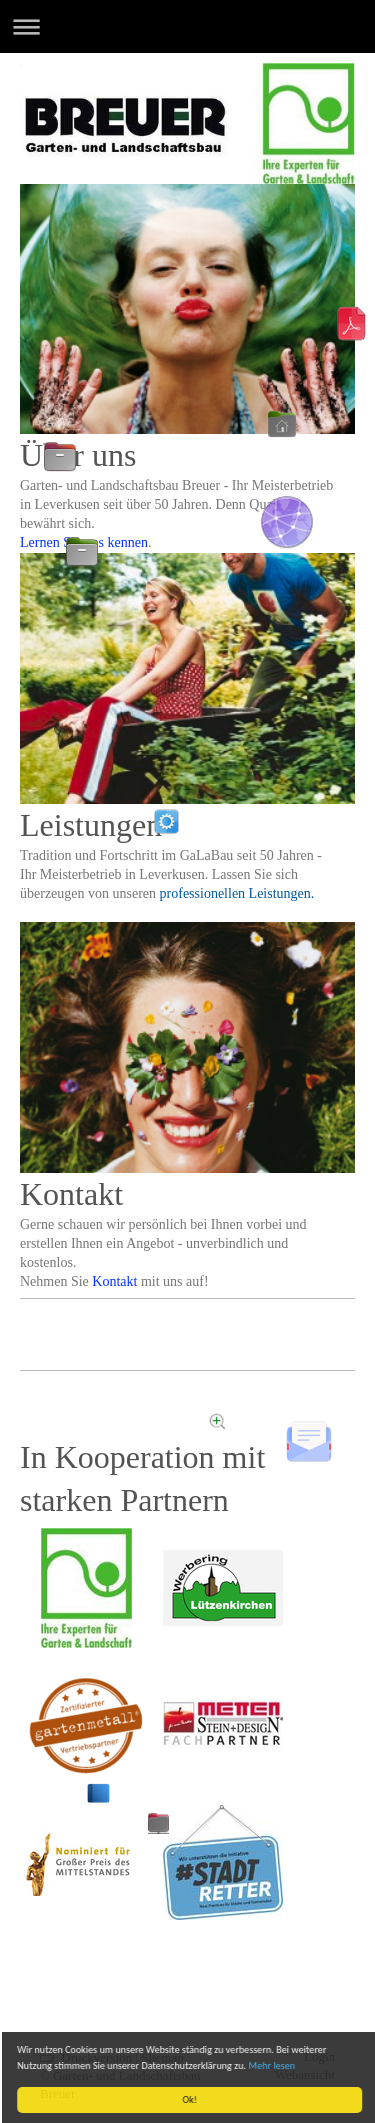 The image size is (375, 2123). I want to click on open the file manager application, so click(60, 456).